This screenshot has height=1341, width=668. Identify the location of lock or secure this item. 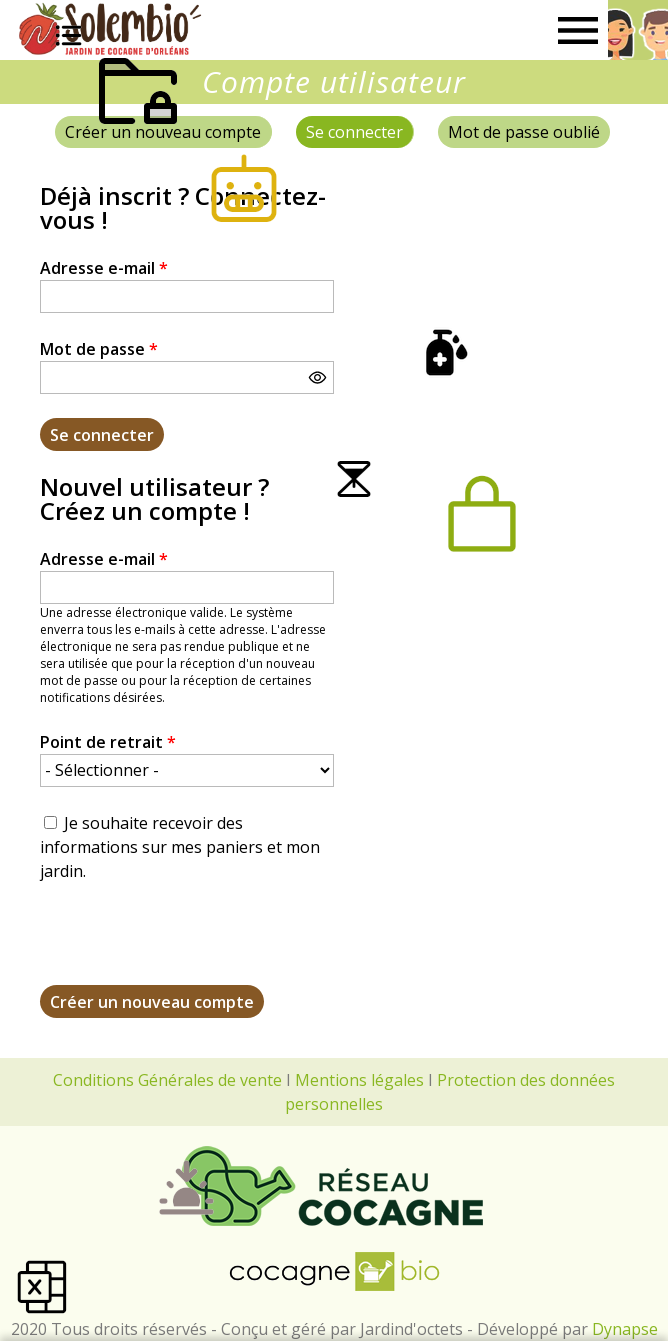
(482, 518).